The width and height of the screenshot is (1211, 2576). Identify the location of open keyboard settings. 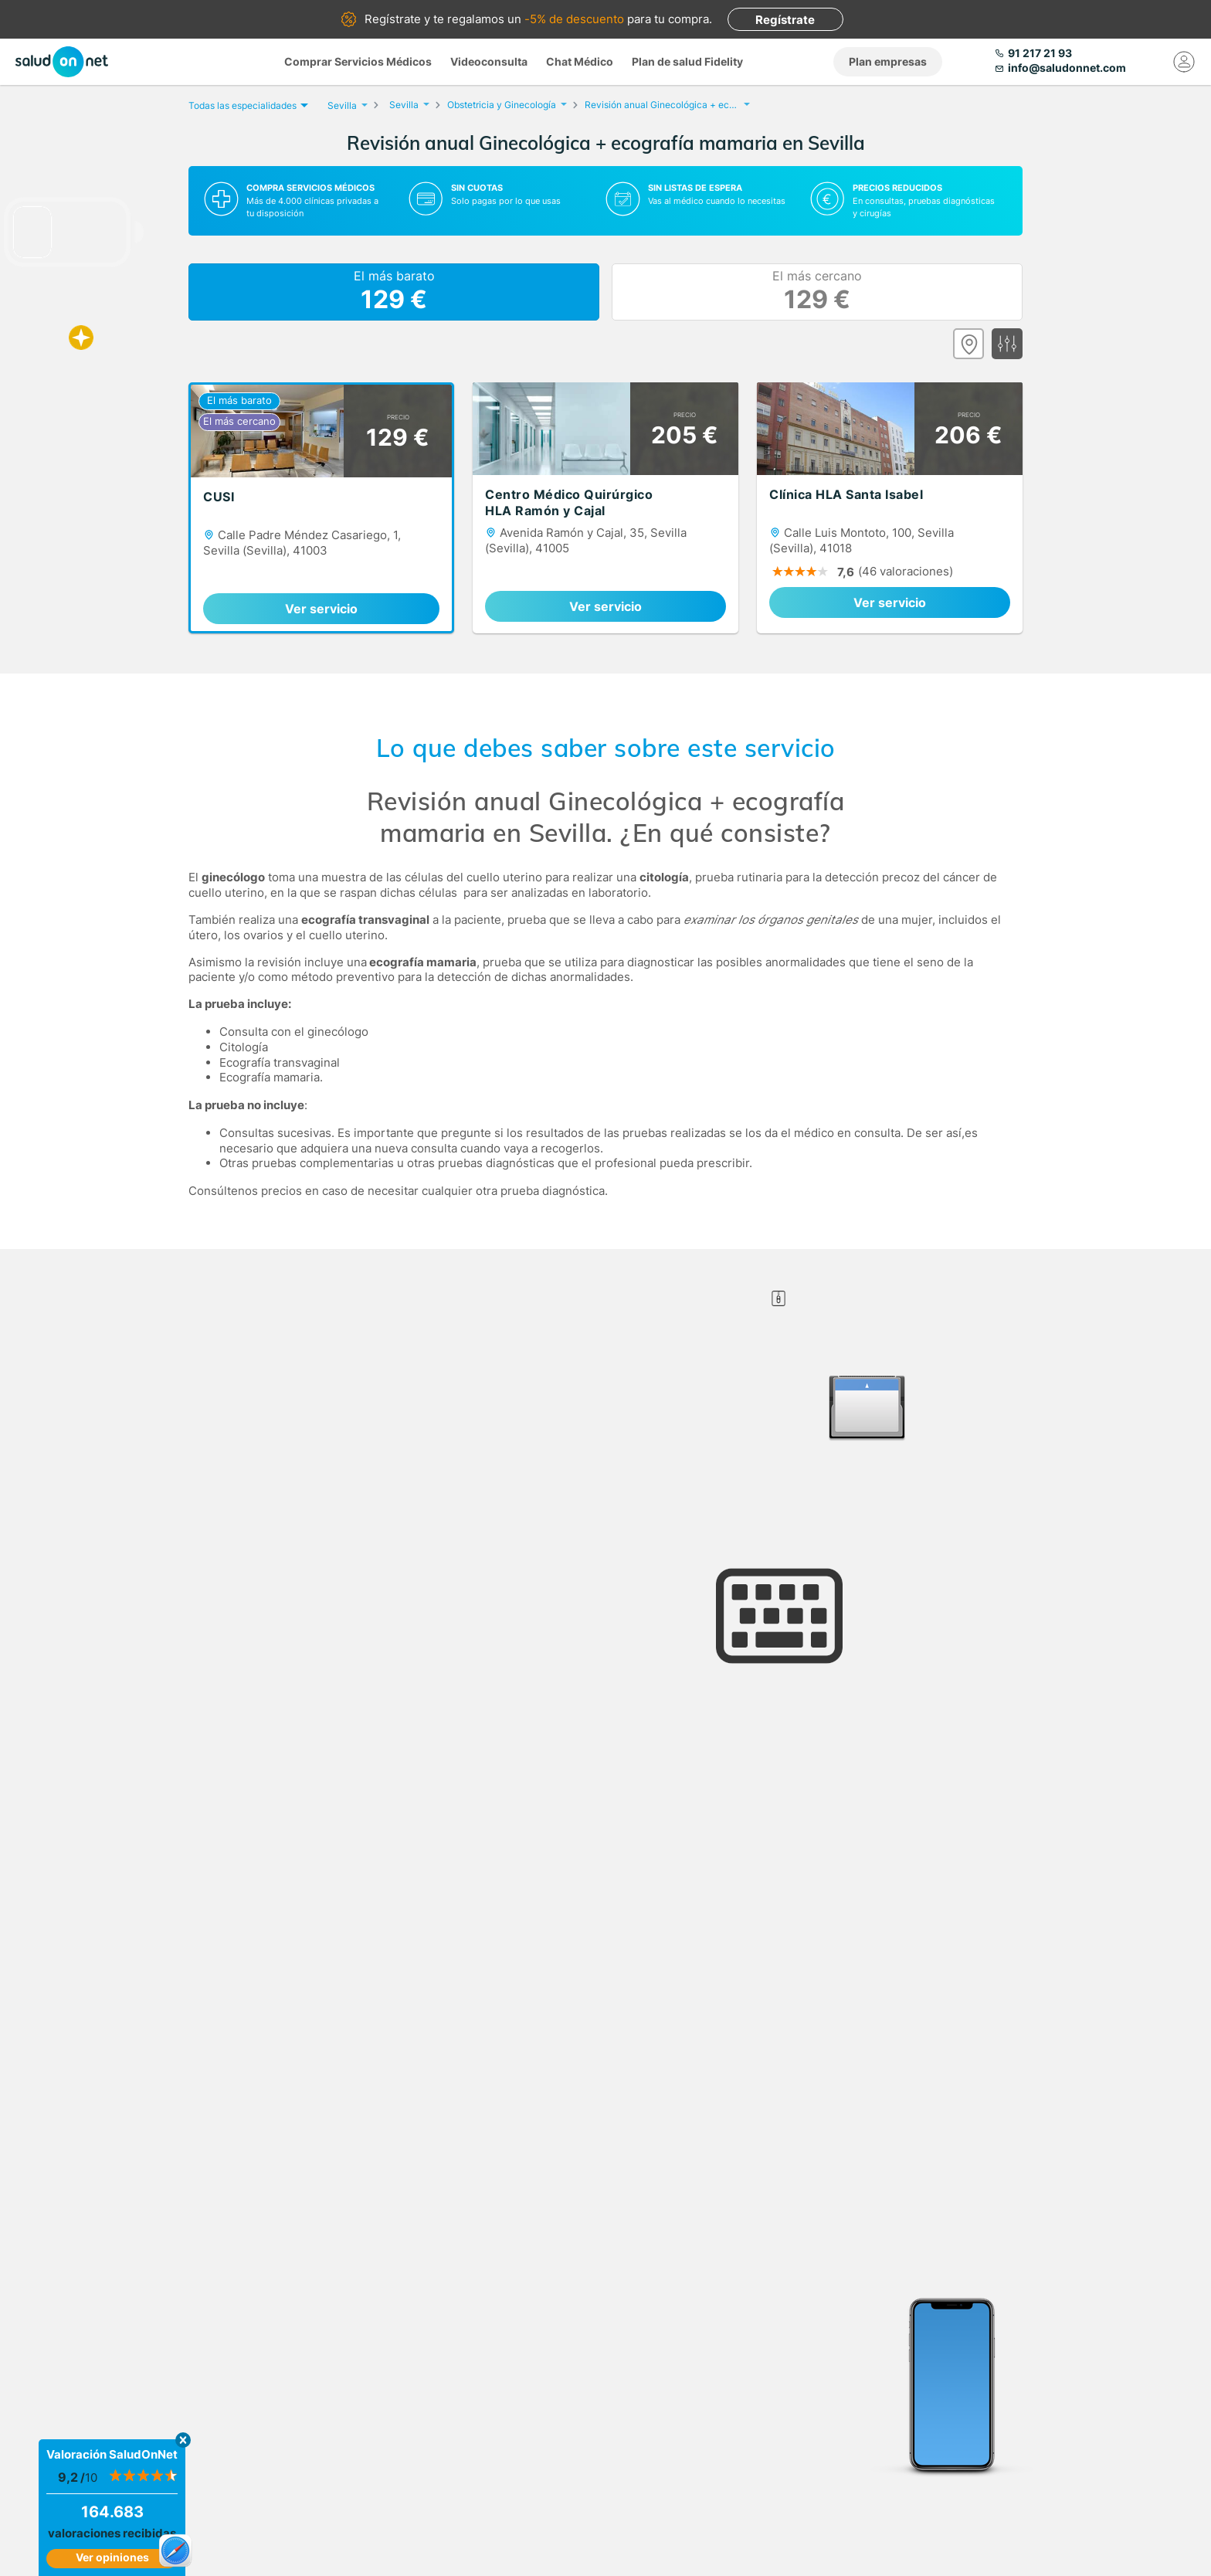
(779, 1616).